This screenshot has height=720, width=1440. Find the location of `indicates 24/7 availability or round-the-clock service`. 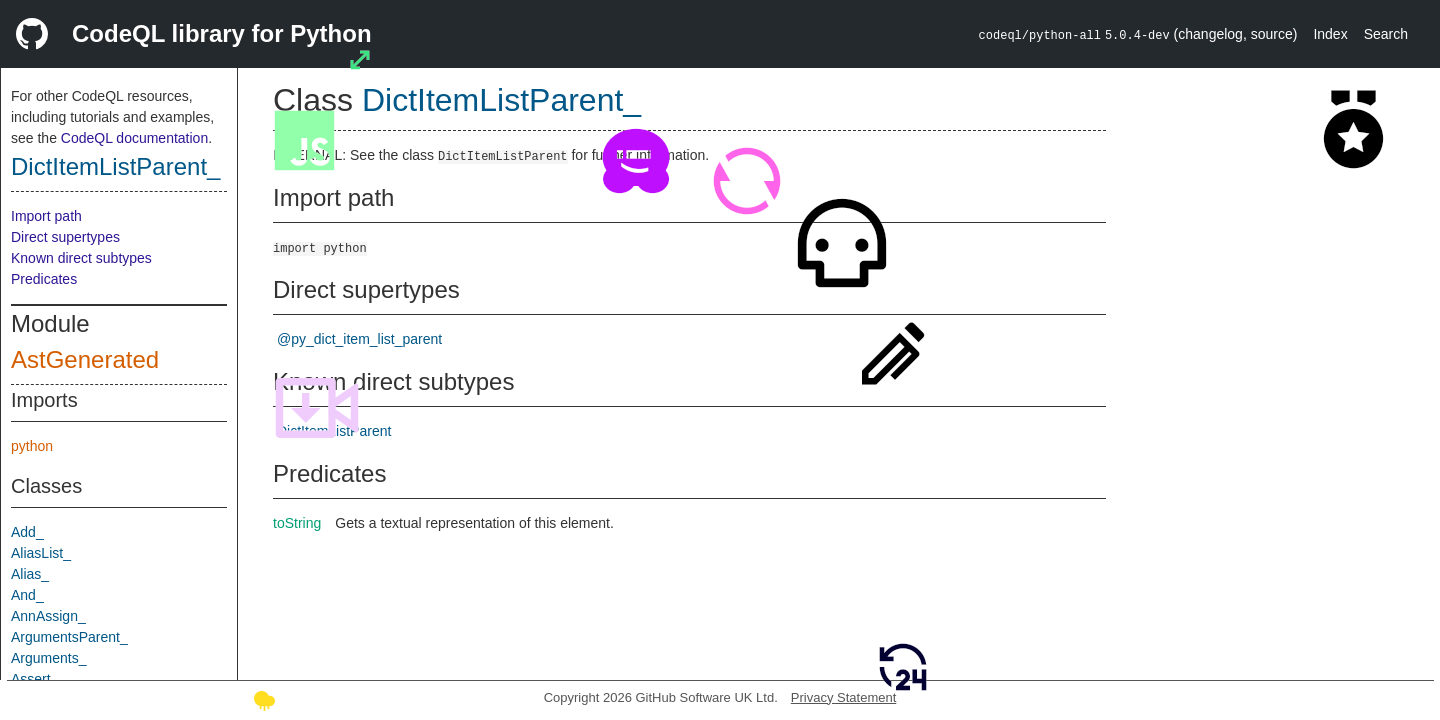

indicates 24/7 availability or round-the-clock service is located at coordinates (903, 667).